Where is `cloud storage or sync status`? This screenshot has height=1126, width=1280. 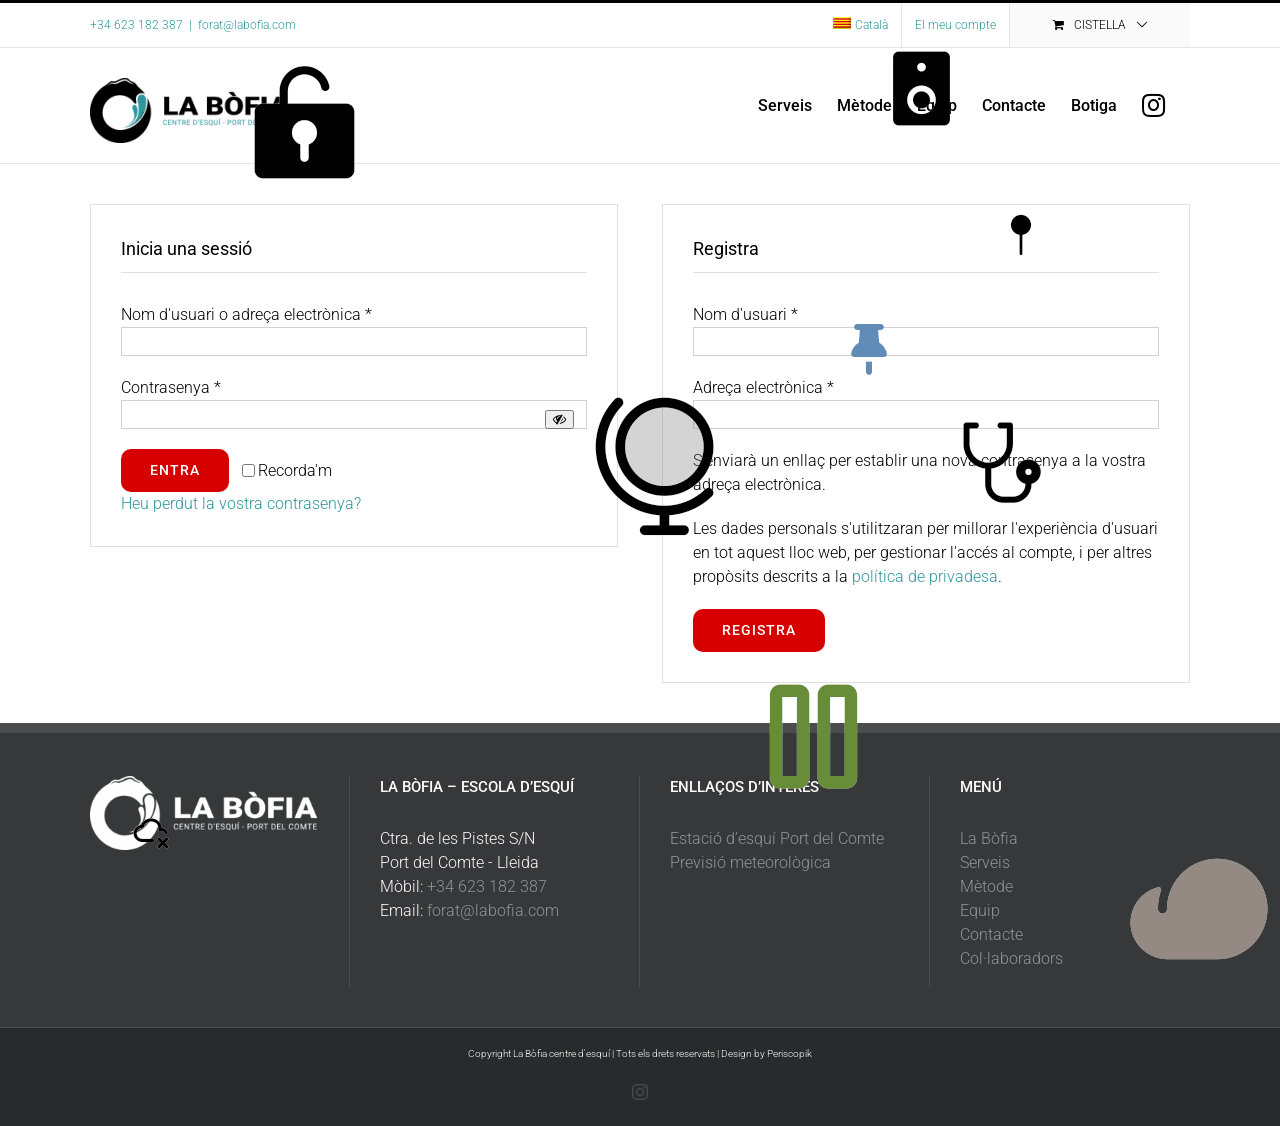 cloud storage or sync status is located at coordinates (1199, 909).